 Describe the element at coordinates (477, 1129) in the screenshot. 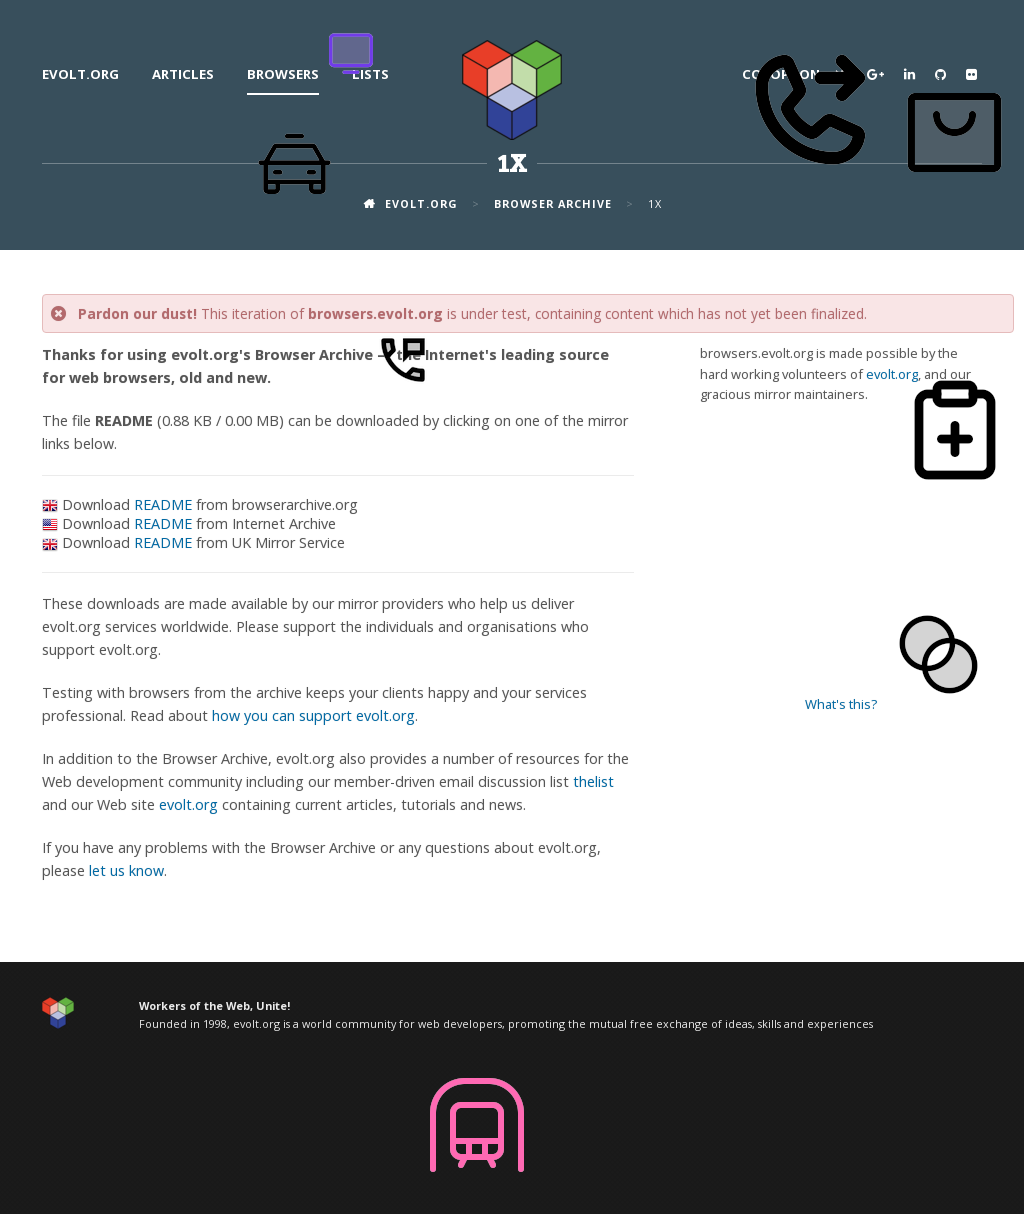

I see `view subway or metro transit options` at that location.